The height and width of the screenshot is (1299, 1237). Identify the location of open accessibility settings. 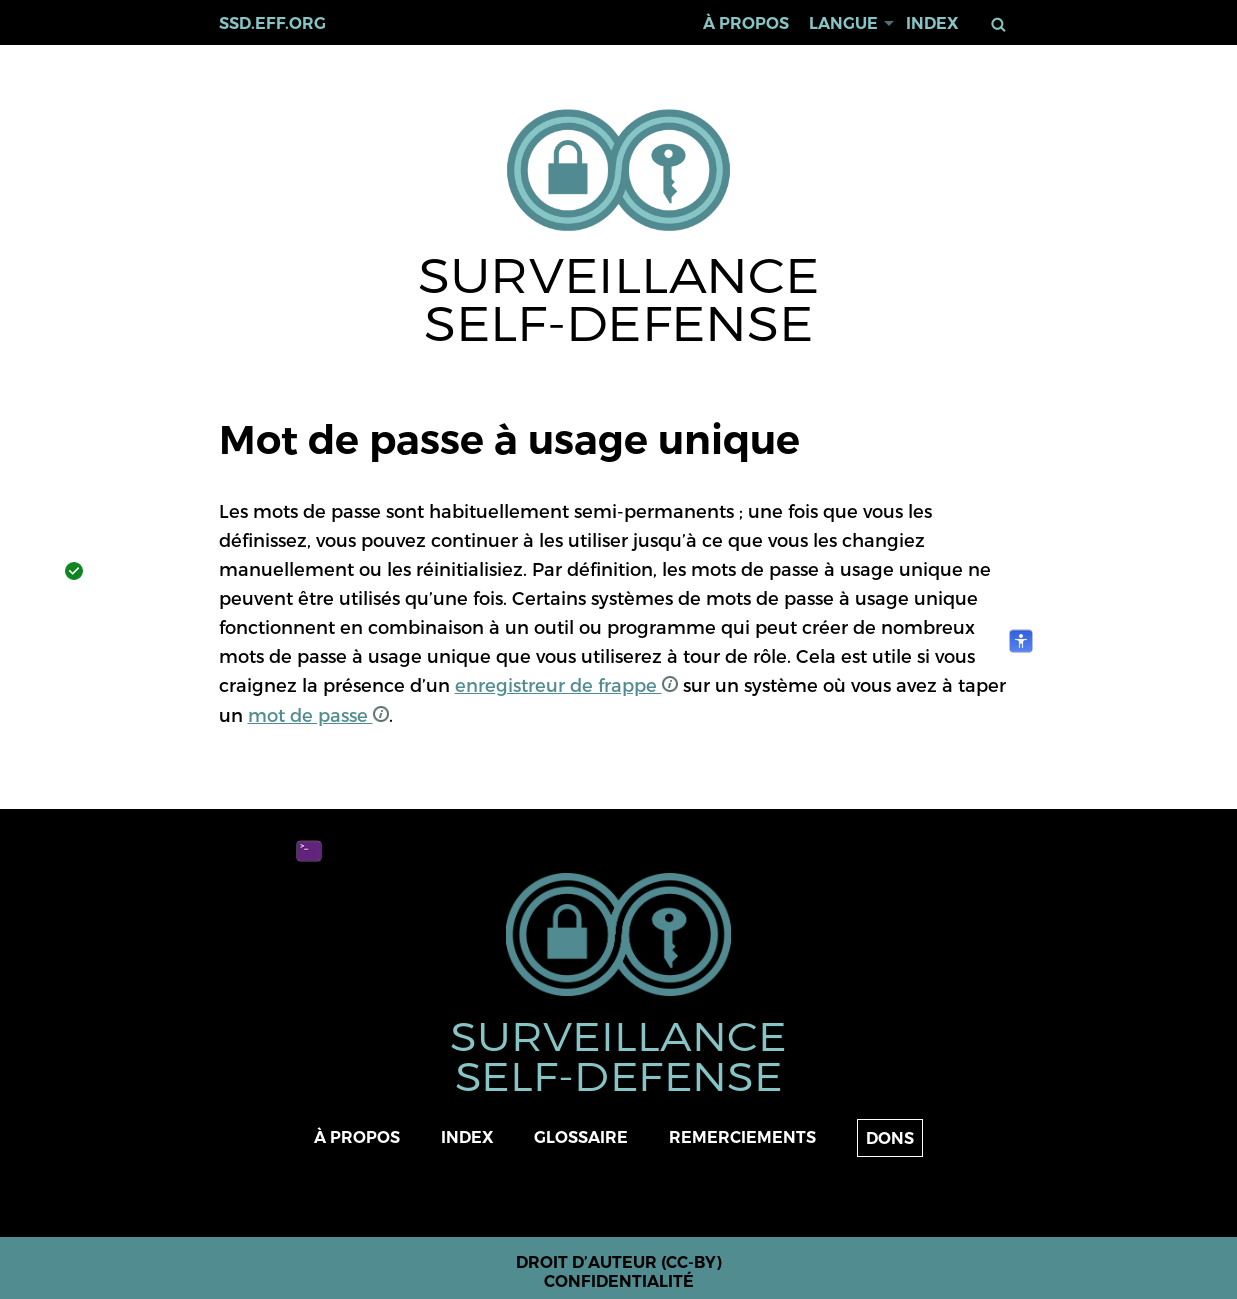
(1021, 641).